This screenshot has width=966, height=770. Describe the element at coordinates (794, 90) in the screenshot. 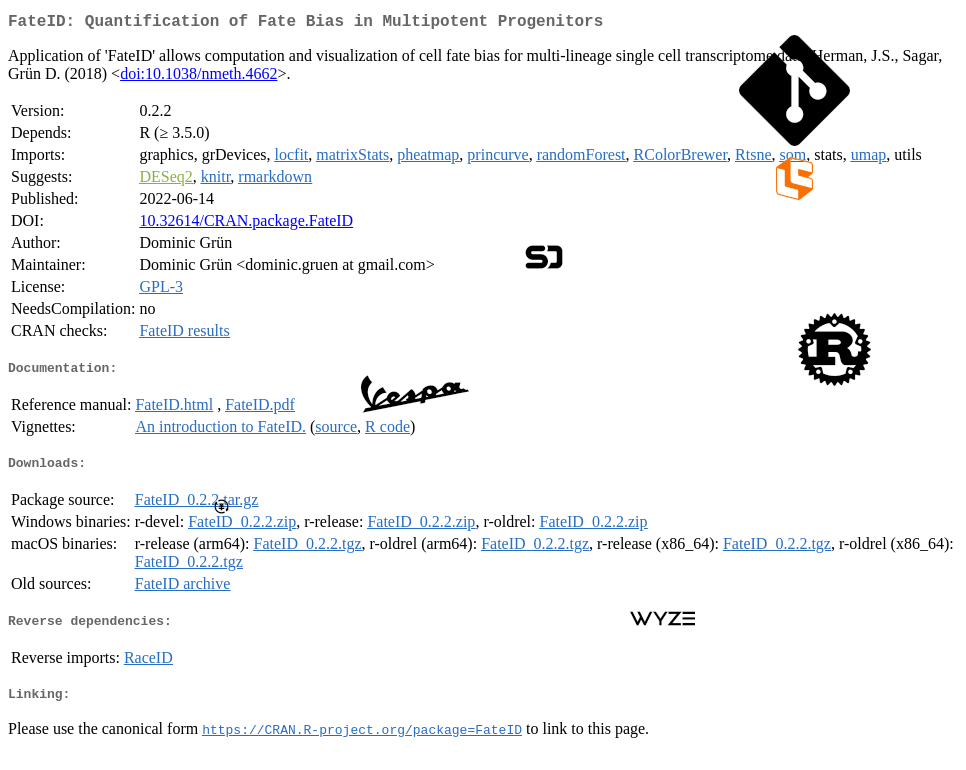

I see `git version control logo` at that location.